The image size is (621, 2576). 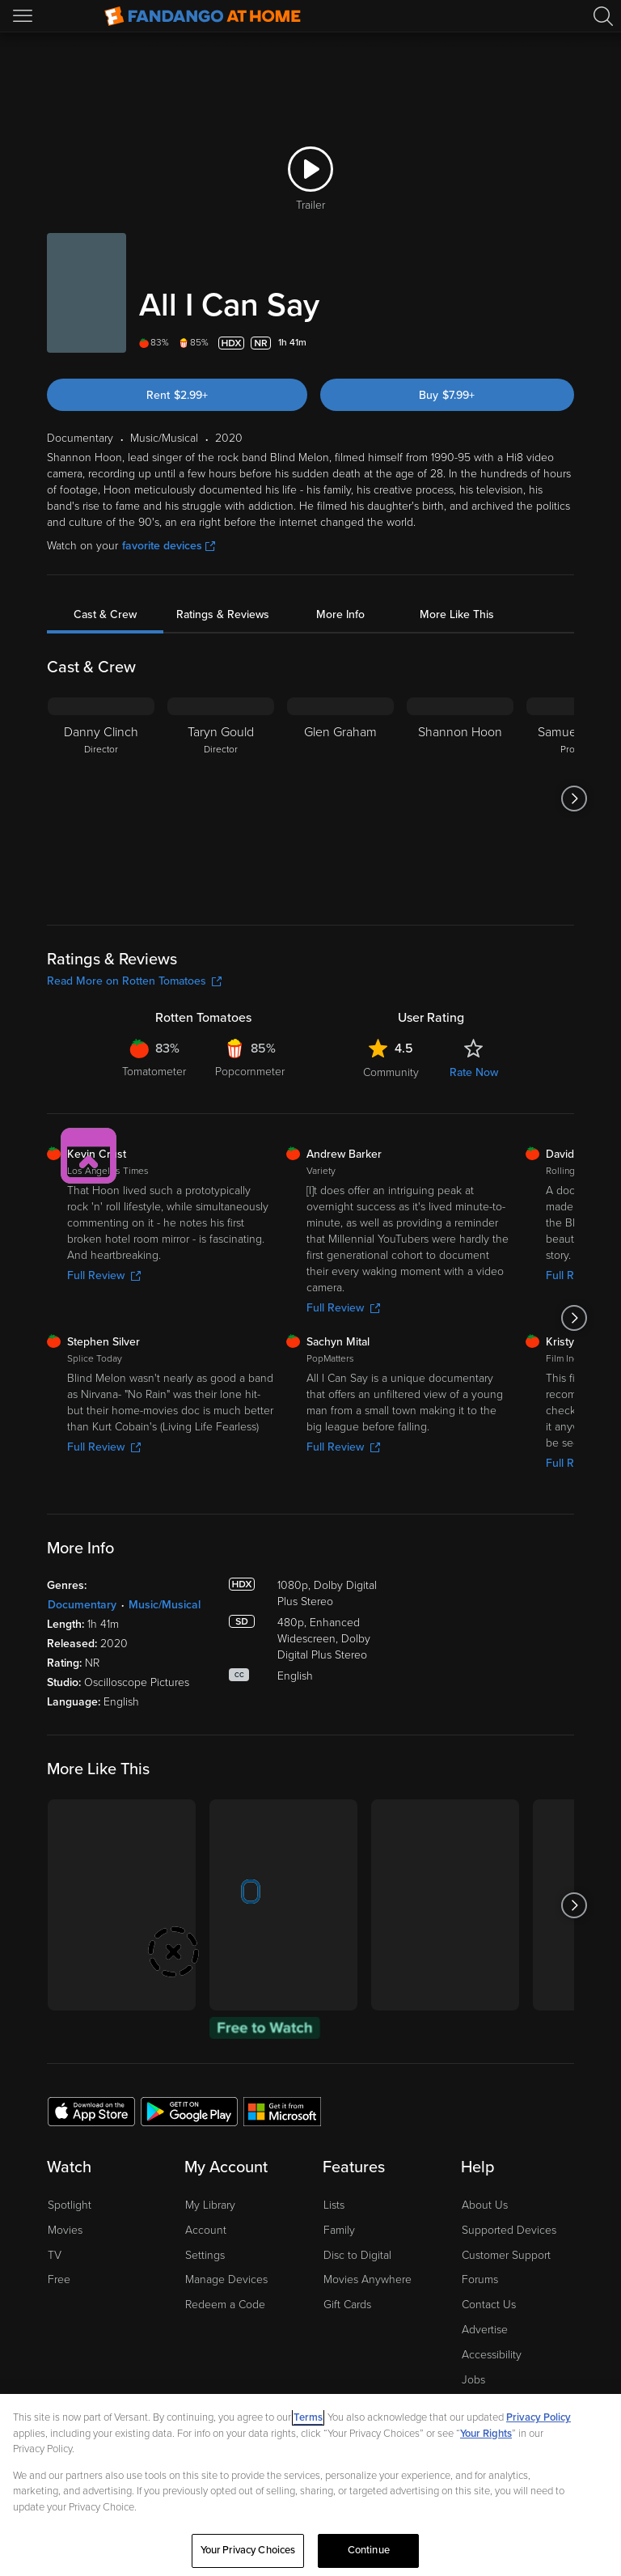 I want to click on cancel a pending or in-progress action, so click(x=173, y=1951).